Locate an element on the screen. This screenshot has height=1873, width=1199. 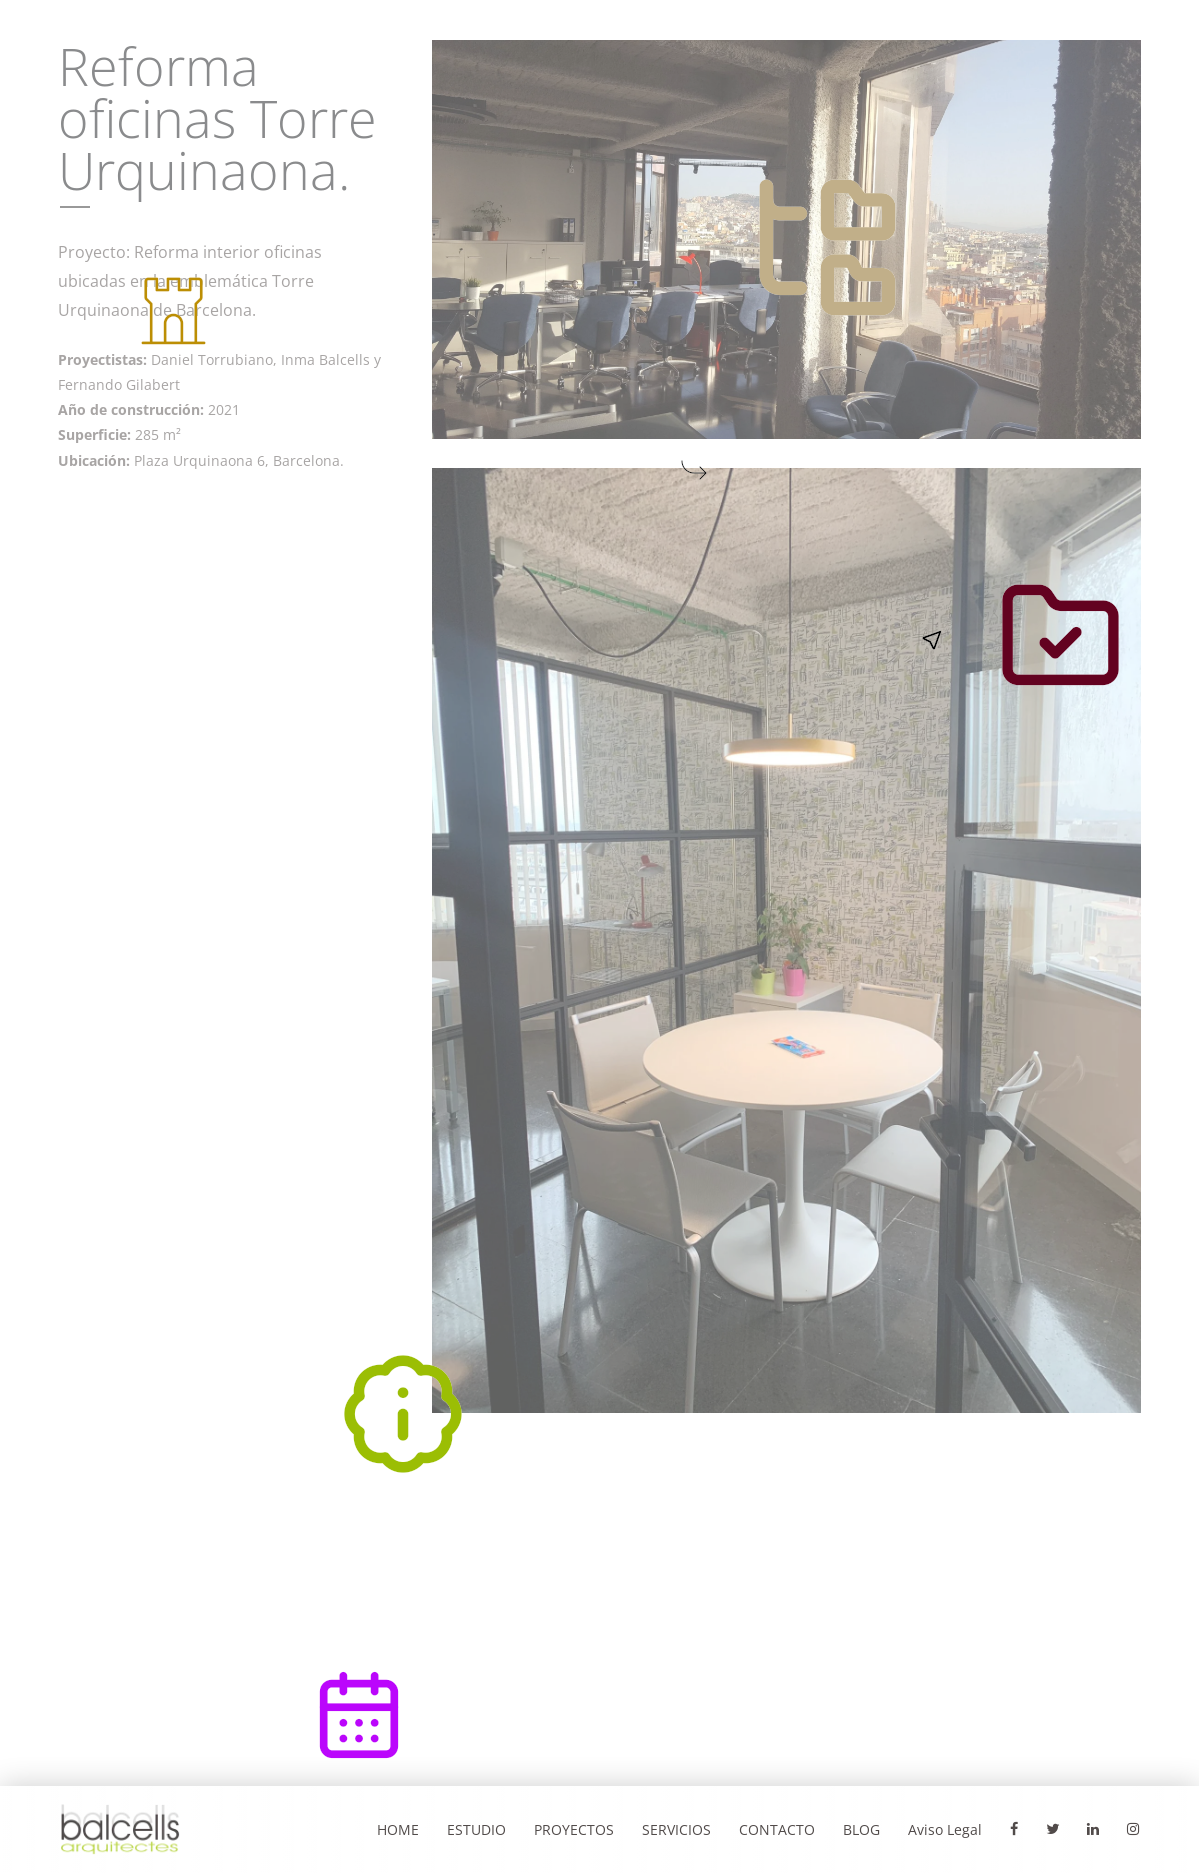
share your current location is located at coordinates (932, 640).